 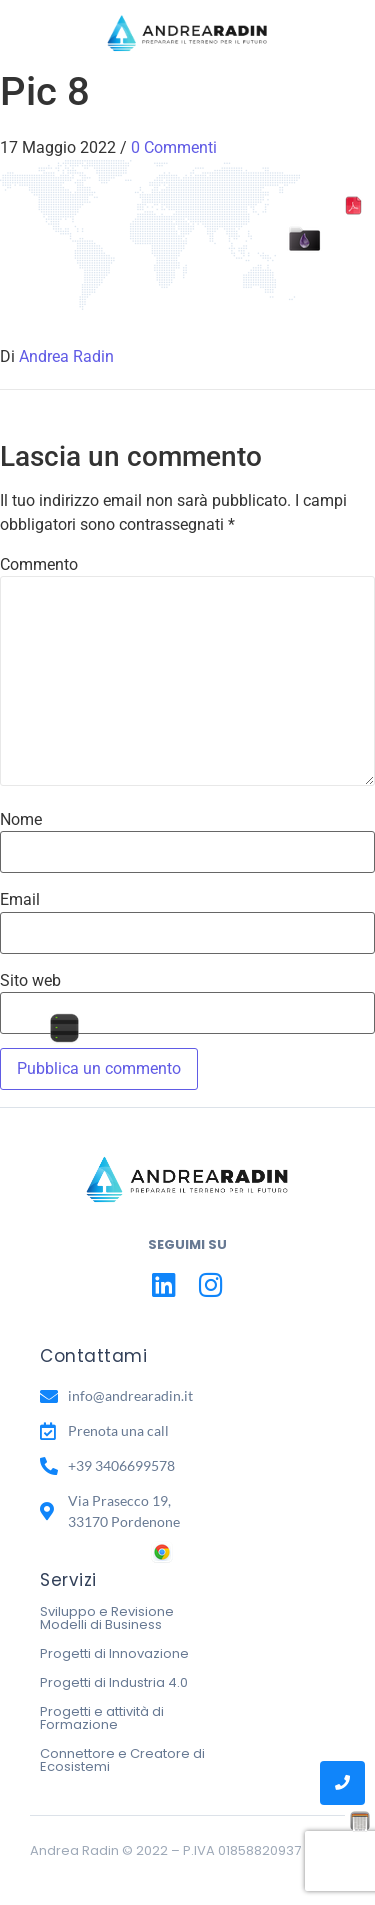 What do you see at coordinates (353, 205) in the screenshot?
I see `a PDF document file` at bounding box center [353, 205].